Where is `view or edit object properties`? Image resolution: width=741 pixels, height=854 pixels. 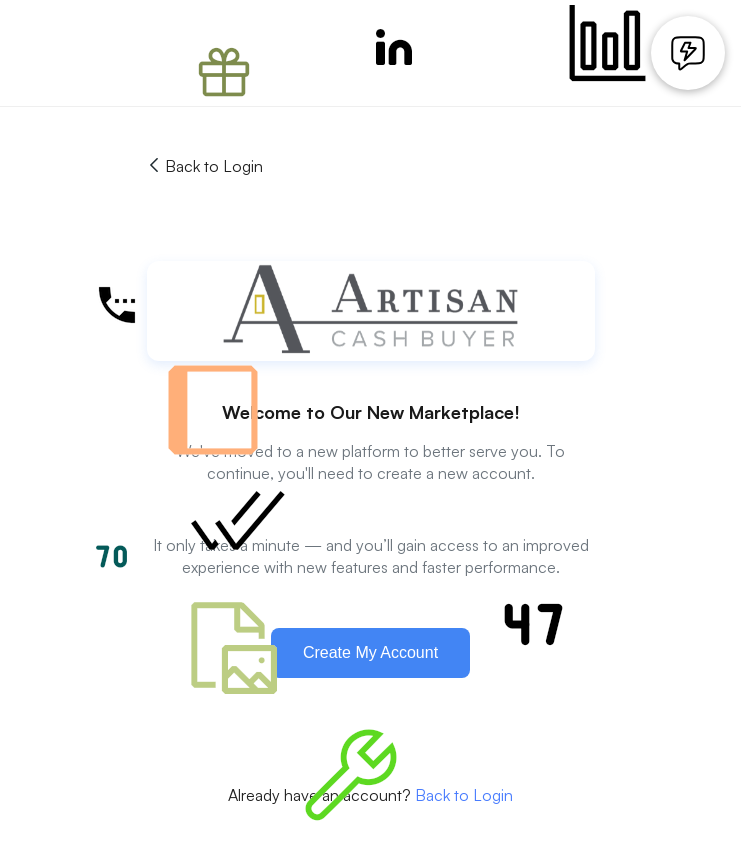 view or edit object properties is located at coordinates (351, 775).